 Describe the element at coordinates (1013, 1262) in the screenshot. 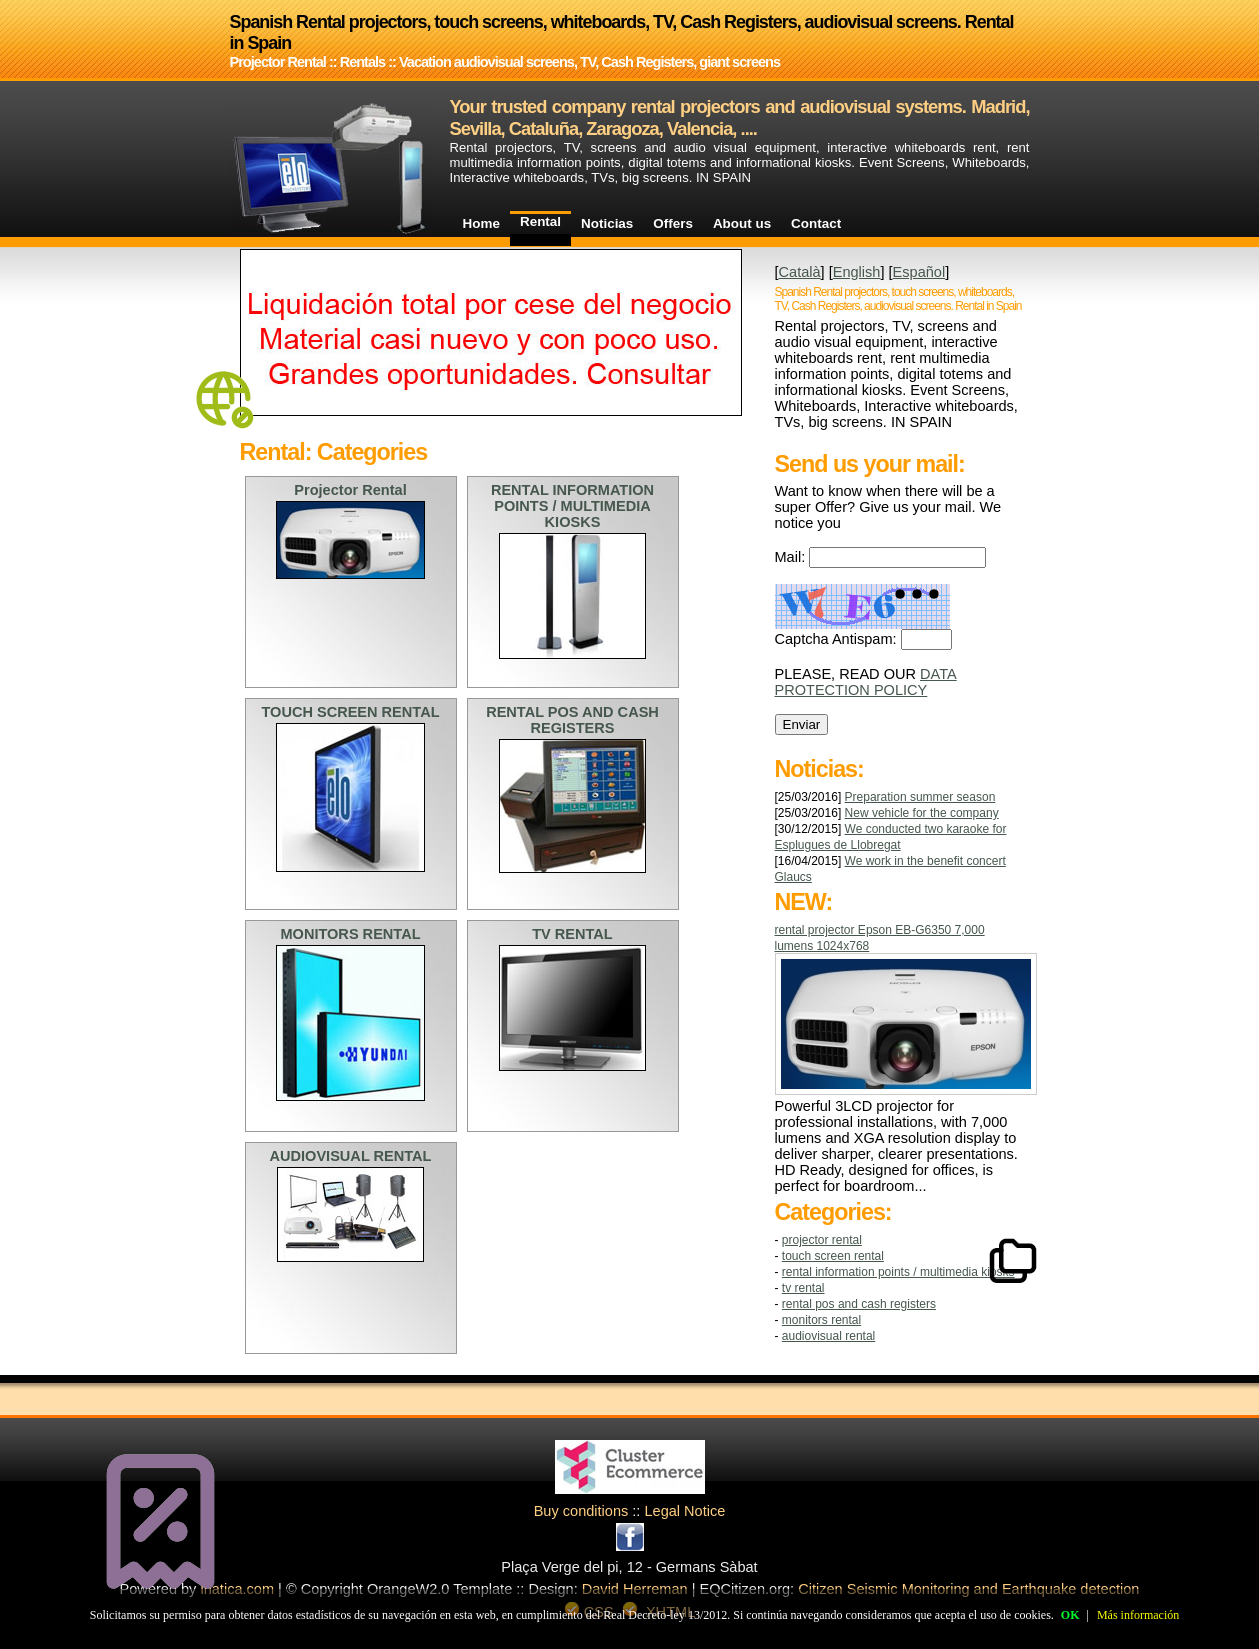

I see `browse all folders` at that location.